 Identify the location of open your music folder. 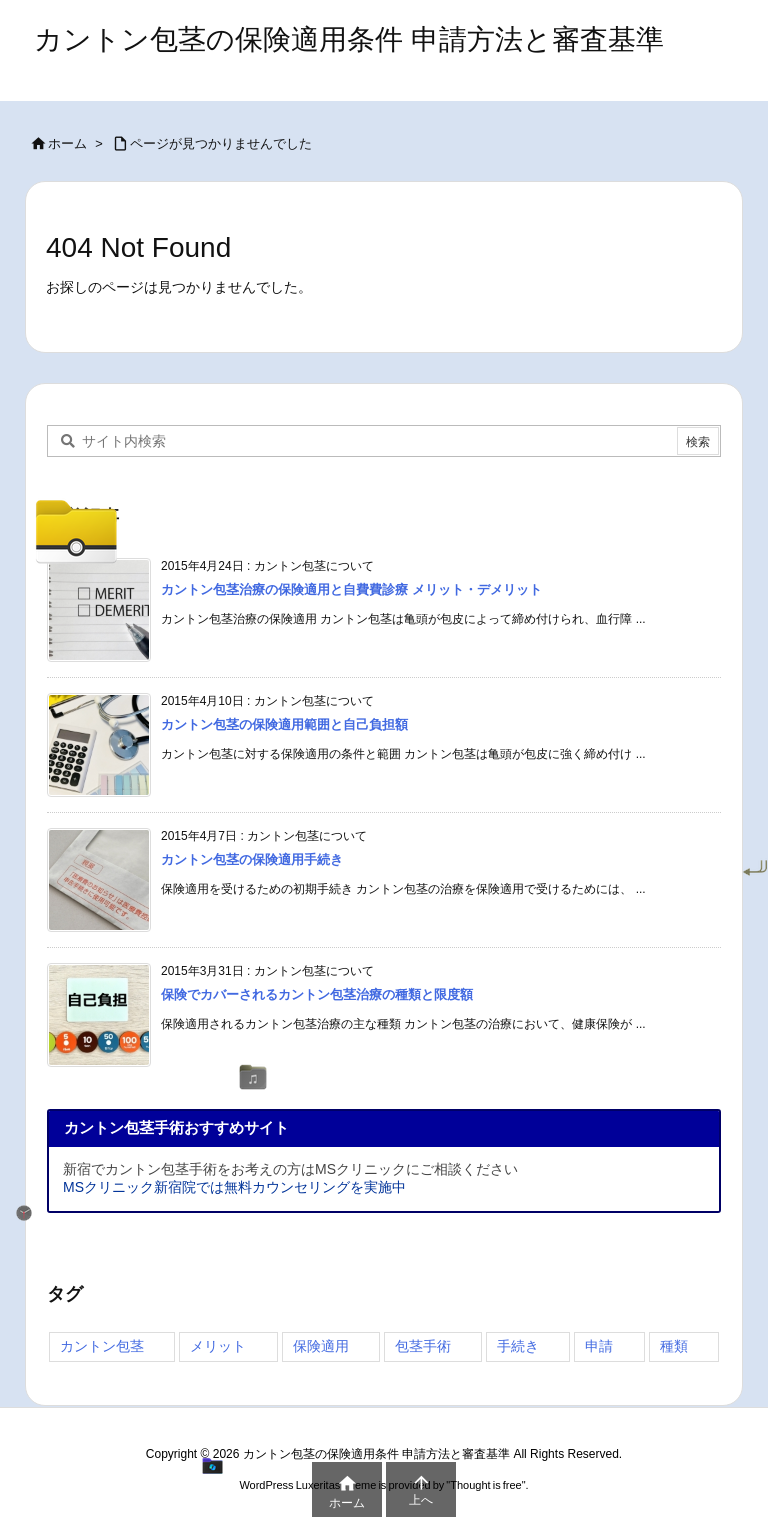
(253, 1077).